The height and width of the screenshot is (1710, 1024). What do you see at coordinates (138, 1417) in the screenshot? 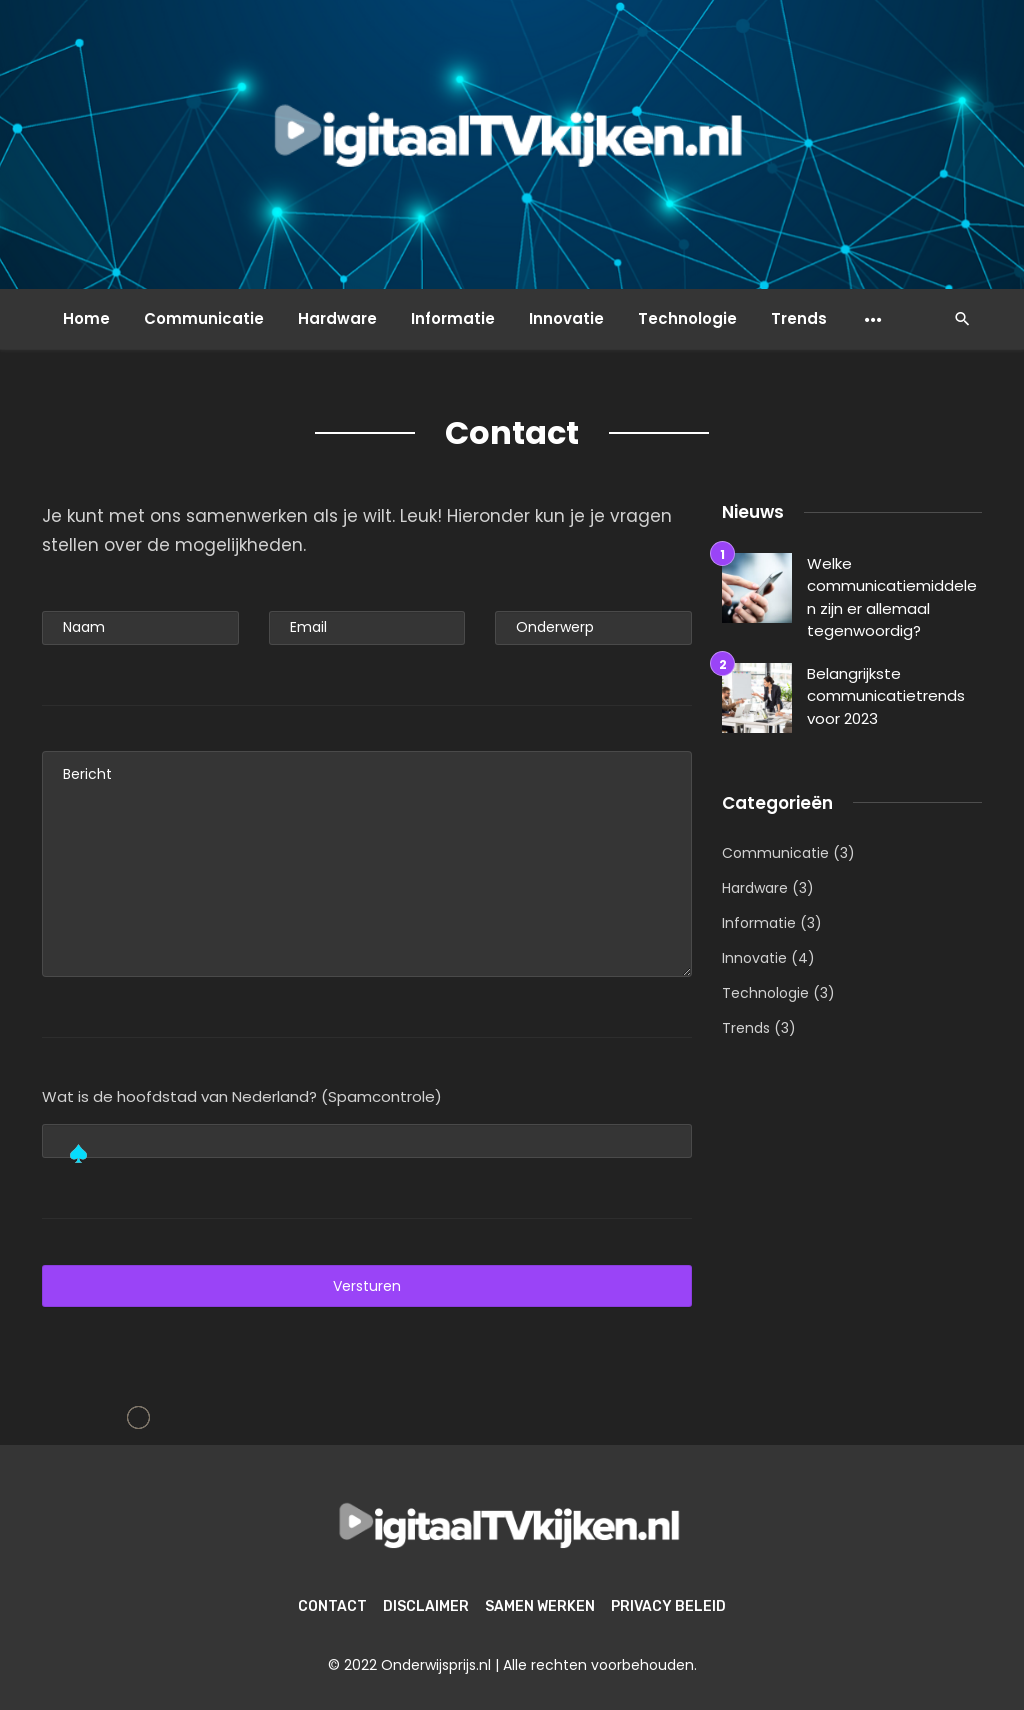
I see `unselected radio button or toggle option` at bounding box center [138, 1417].